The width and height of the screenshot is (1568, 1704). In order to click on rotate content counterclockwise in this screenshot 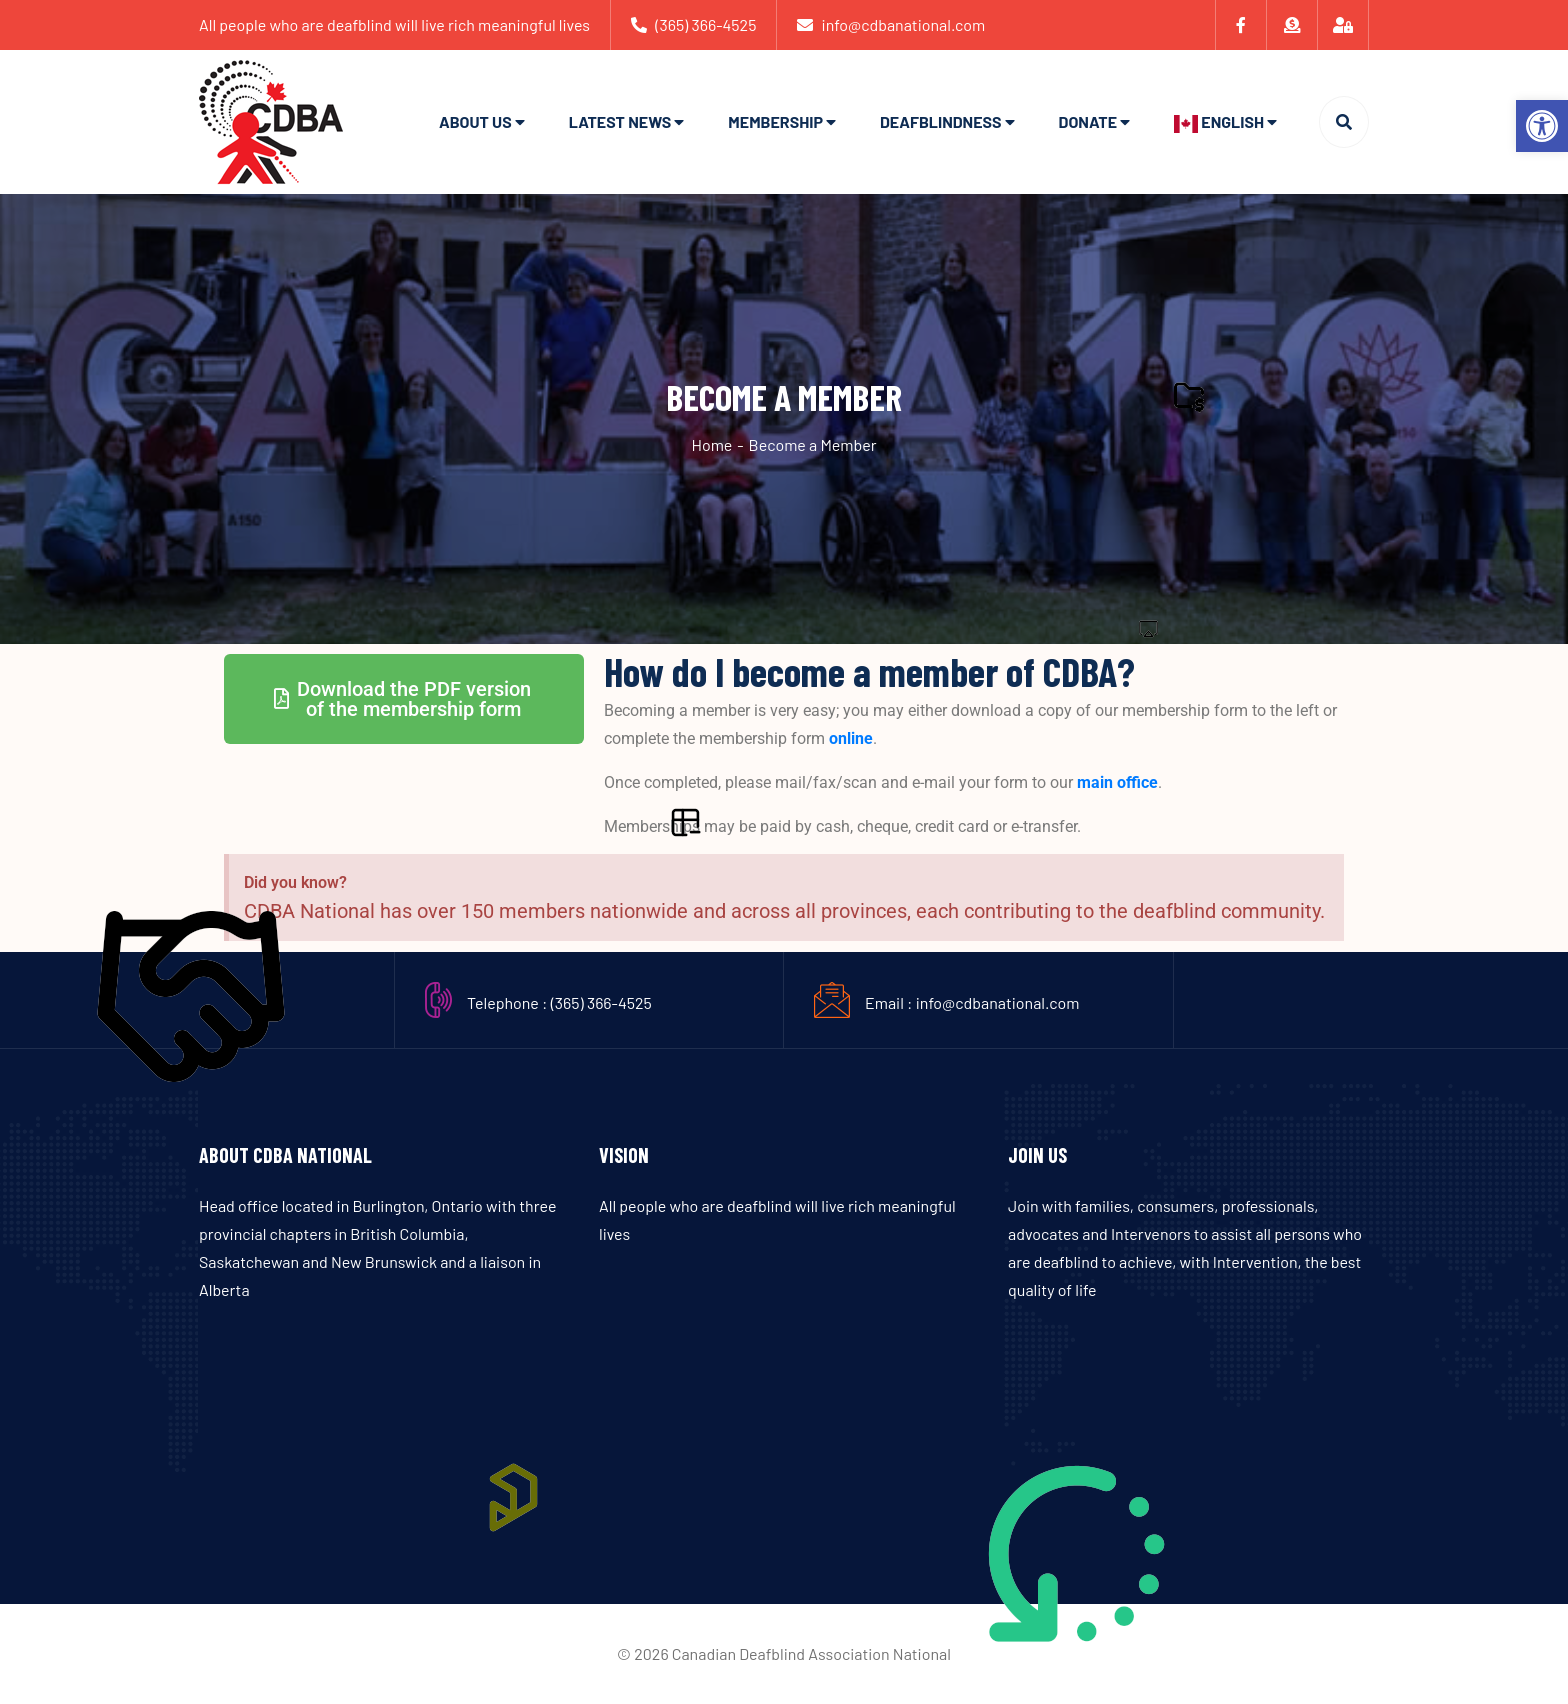, I will do `click(1077, 1554)`.